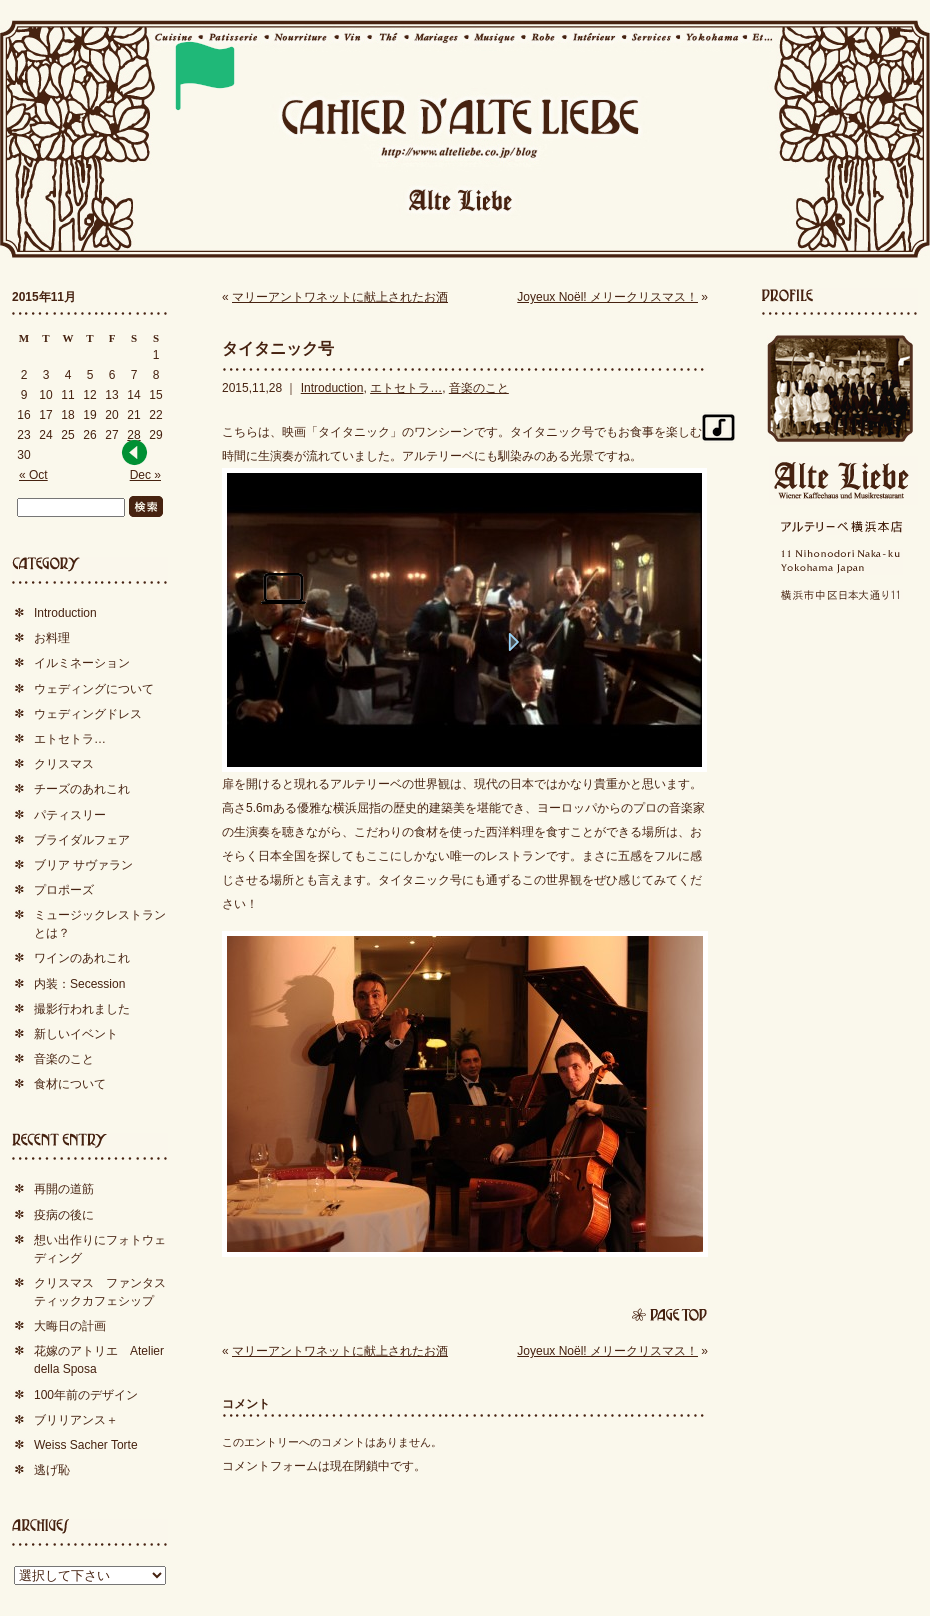 The height and width of the screenshot is (1616, 930). I want to click on switch to desktop view, so click(283, 588).